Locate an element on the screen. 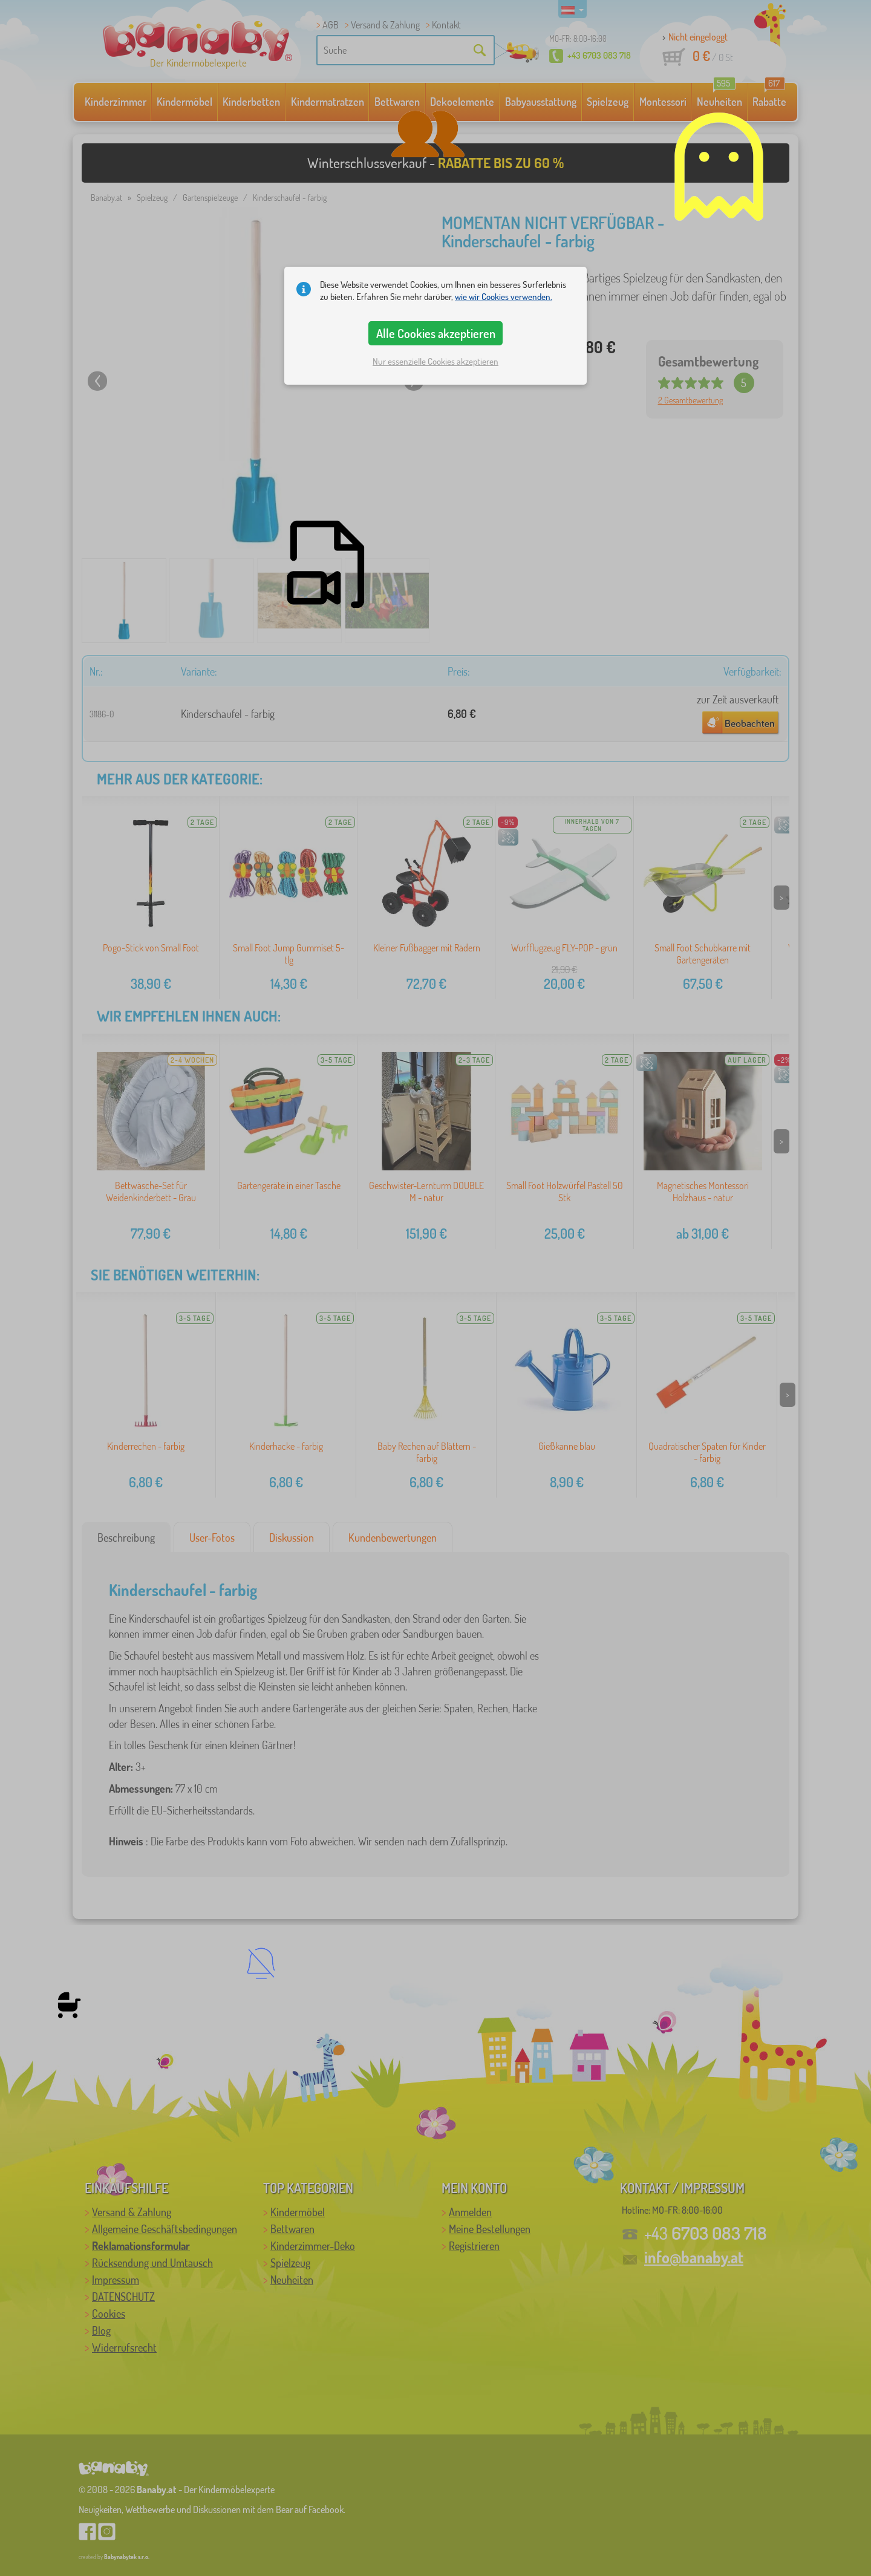  mute notifications is located at coordinates (261, 1963).